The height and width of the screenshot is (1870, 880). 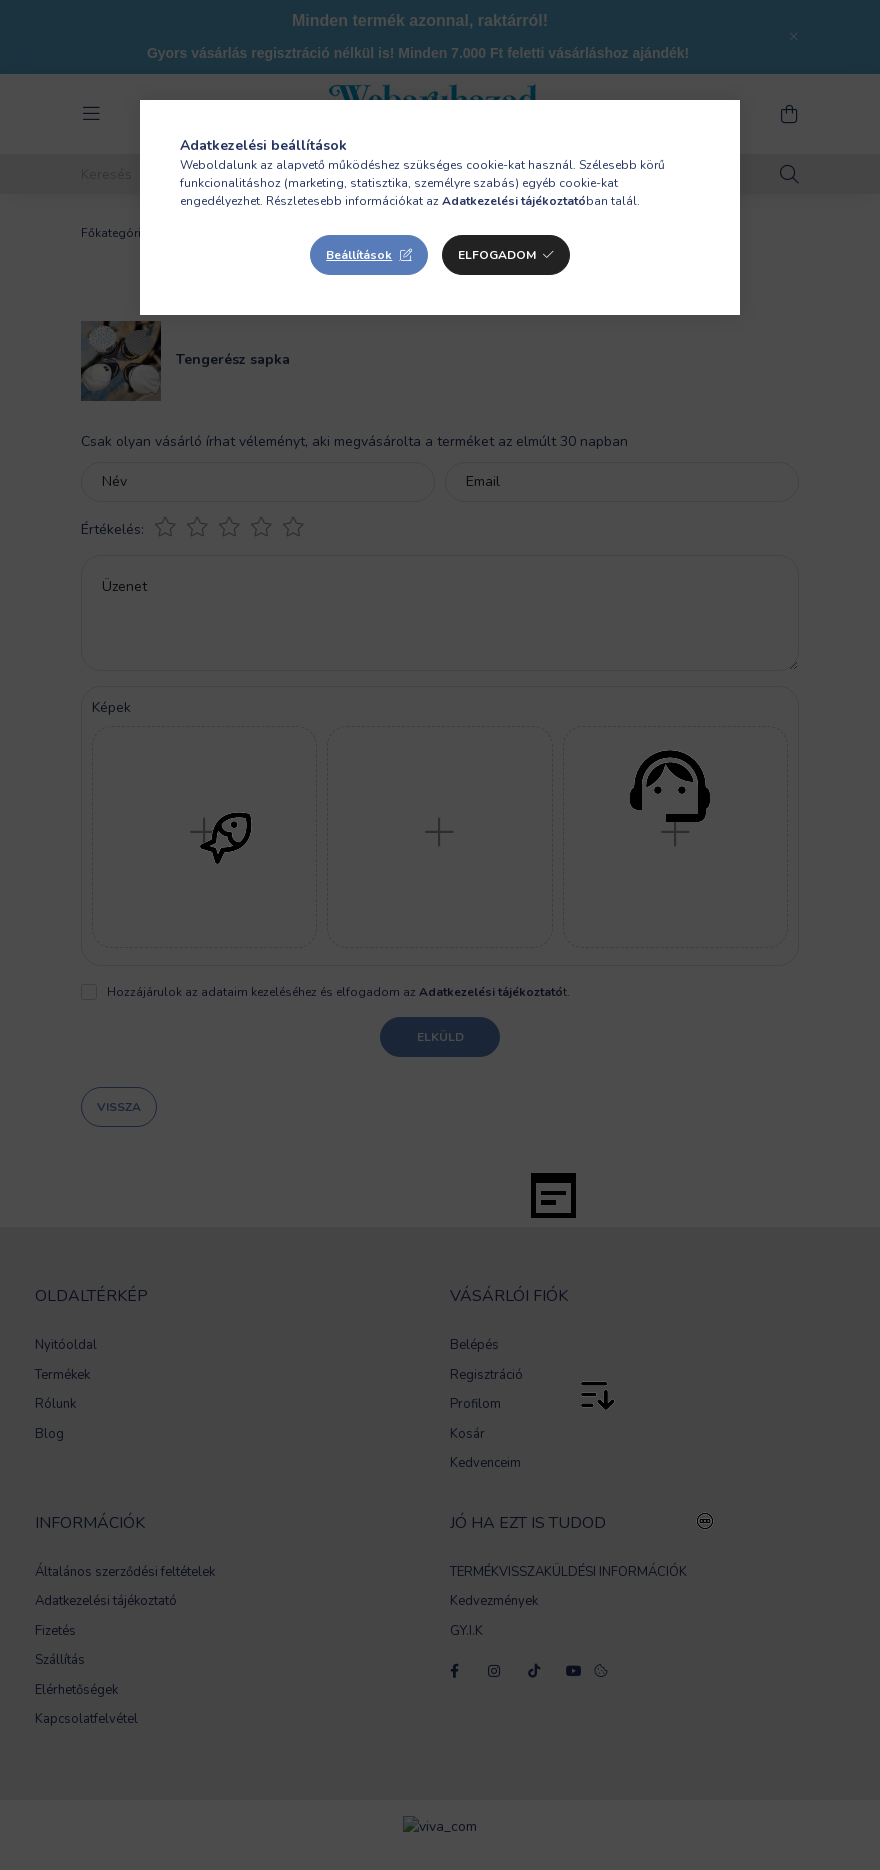 I want to click on open rich text editor, so click(x=553, y=1195).